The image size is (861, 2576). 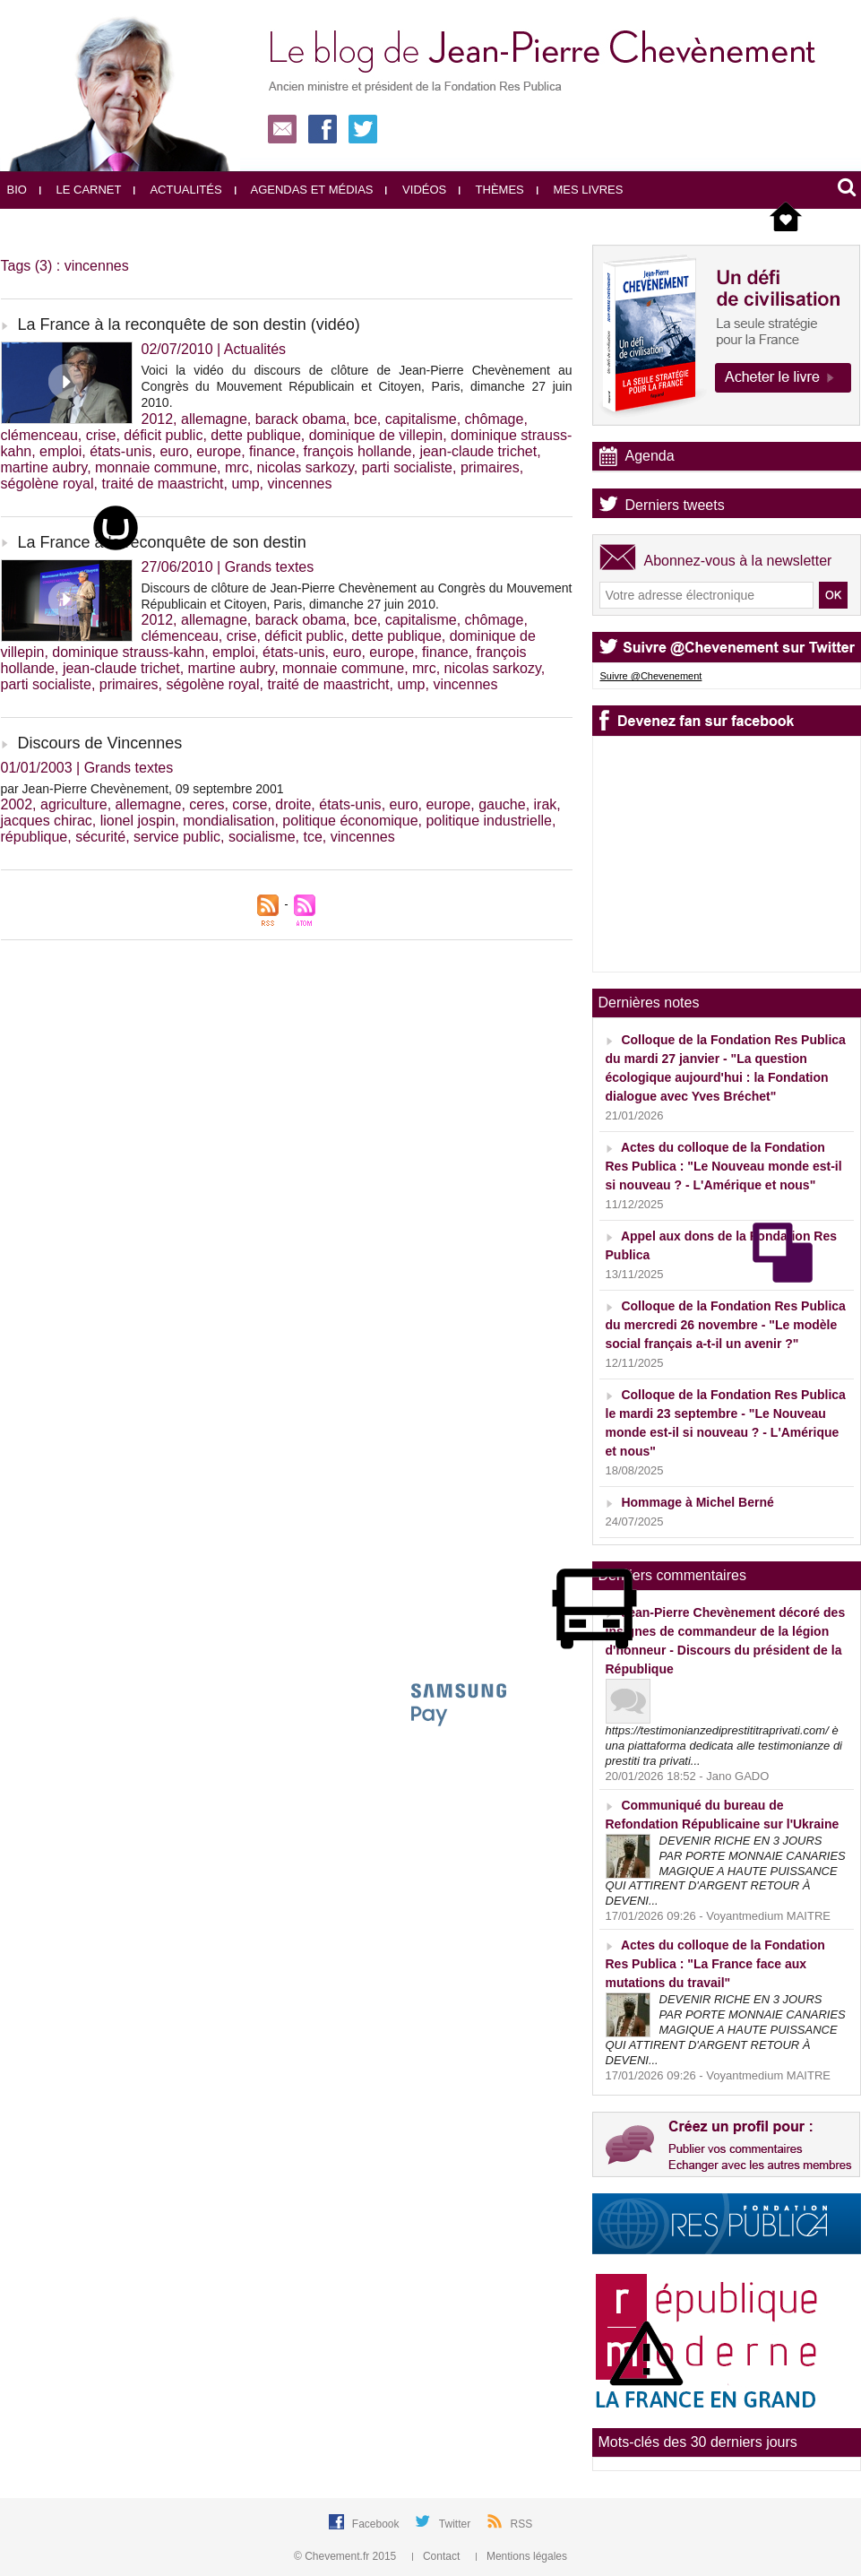 What do you see at coordinates (116, 528) in the screenshot?
I see `umbraco CMS logo` at bounding box center [116, 528].